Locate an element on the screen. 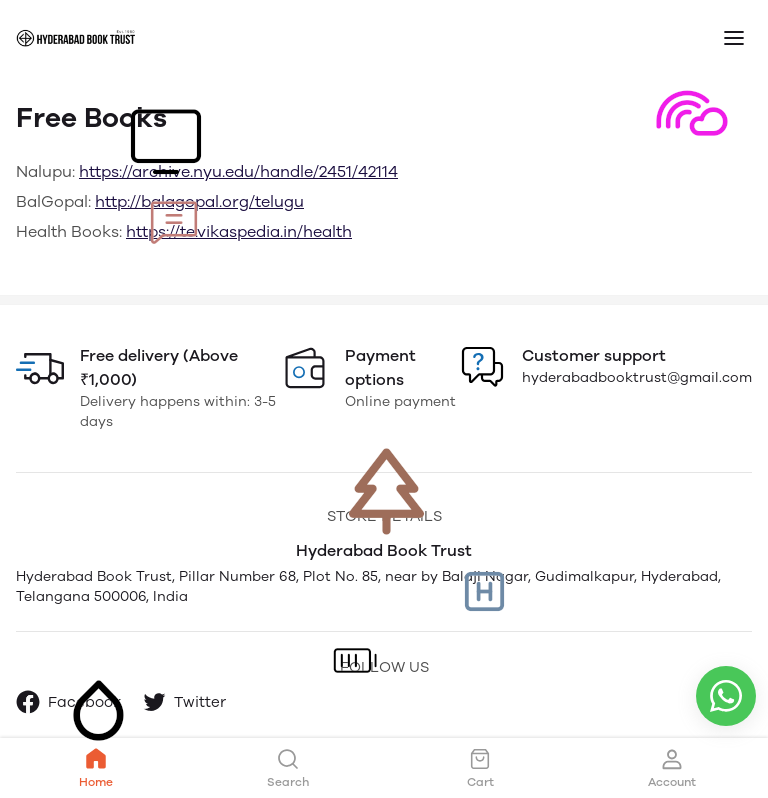 This screenshot has width=768, height=798. indicates high battery level is located at coordinates (354, 660).